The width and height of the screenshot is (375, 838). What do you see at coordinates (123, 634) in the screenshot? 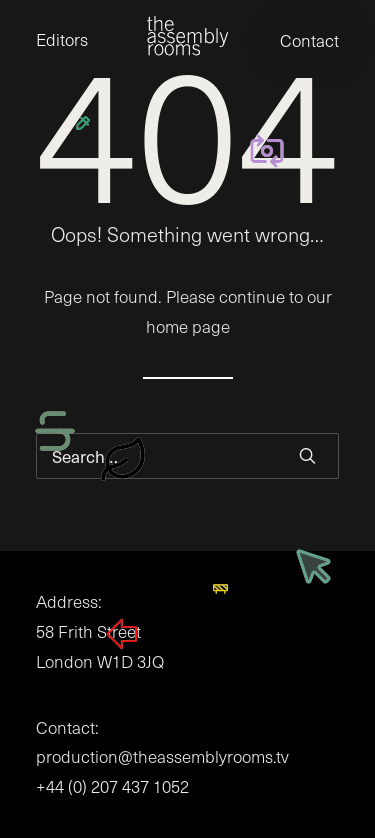
I see `go back to the previous screen` at bounding box center [123, 634].